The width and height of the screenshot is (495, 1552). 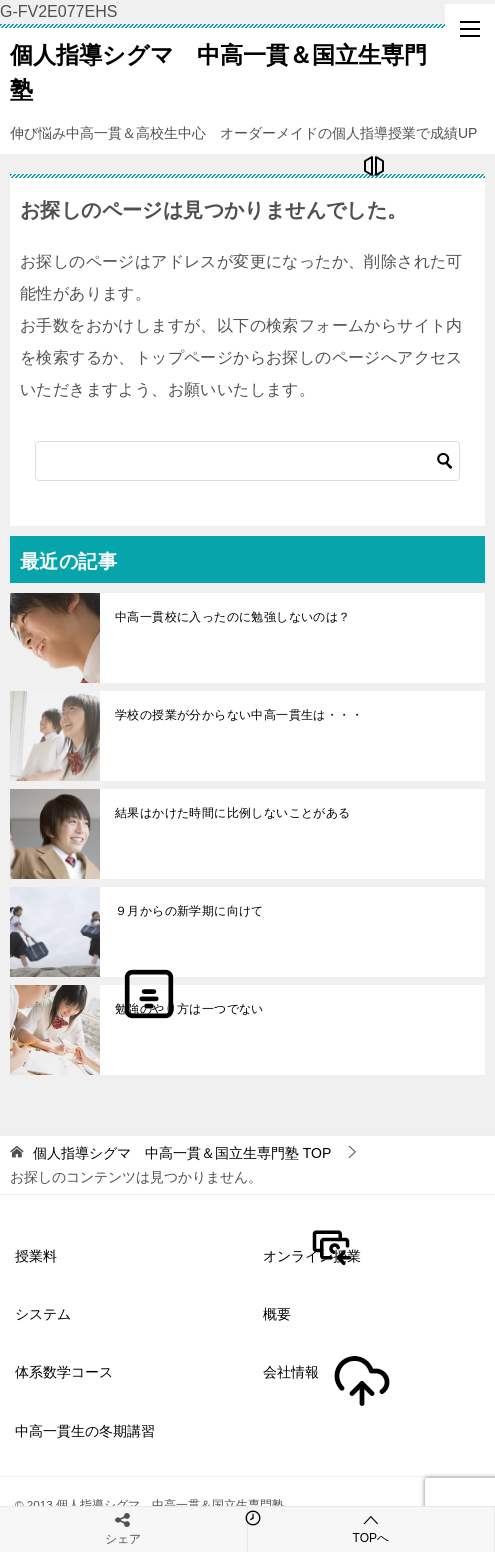 I want to click on upload file to cloud storage, so click(x=362, y=1381).